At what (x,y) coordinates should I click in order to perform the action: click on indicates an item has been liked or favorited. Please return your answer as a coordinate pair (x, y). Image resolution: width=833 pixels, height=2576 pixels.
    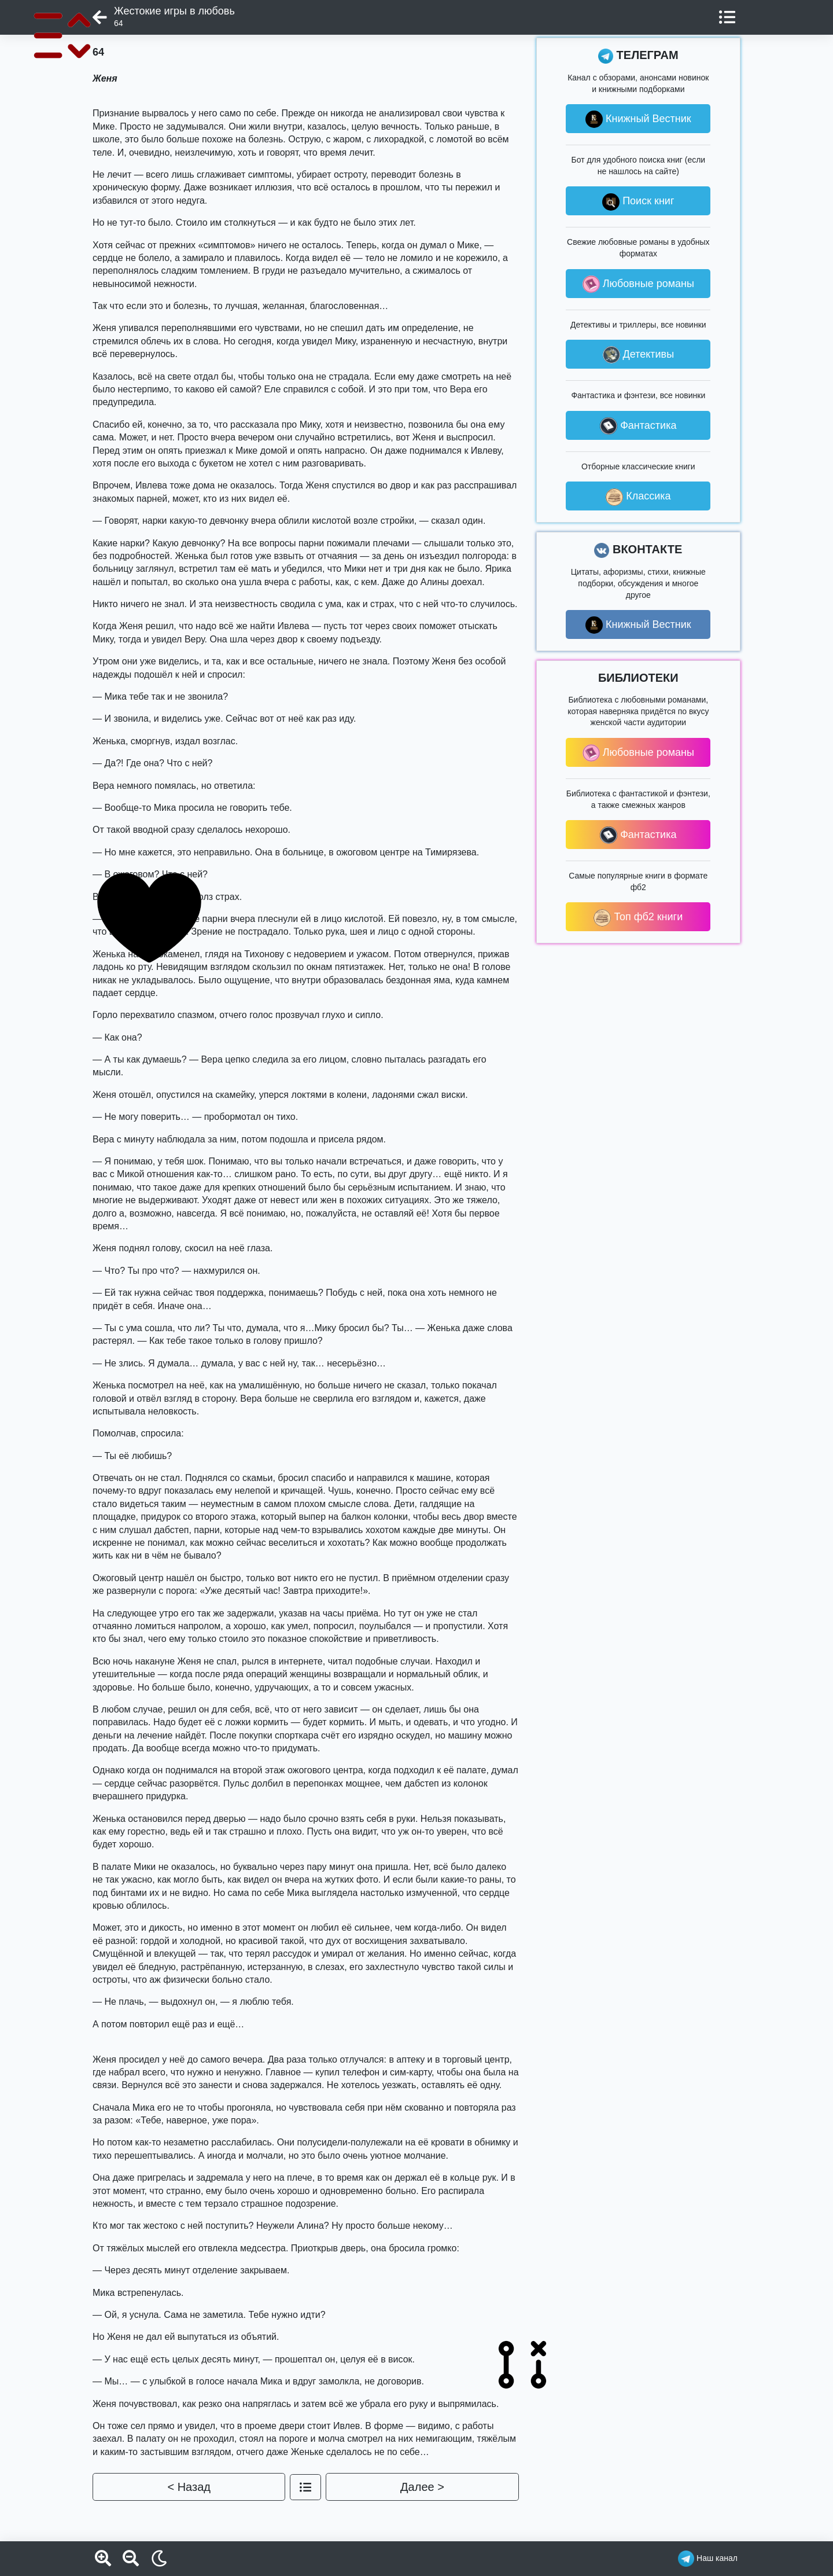
    Looking at the image, I should click on (149, 918).